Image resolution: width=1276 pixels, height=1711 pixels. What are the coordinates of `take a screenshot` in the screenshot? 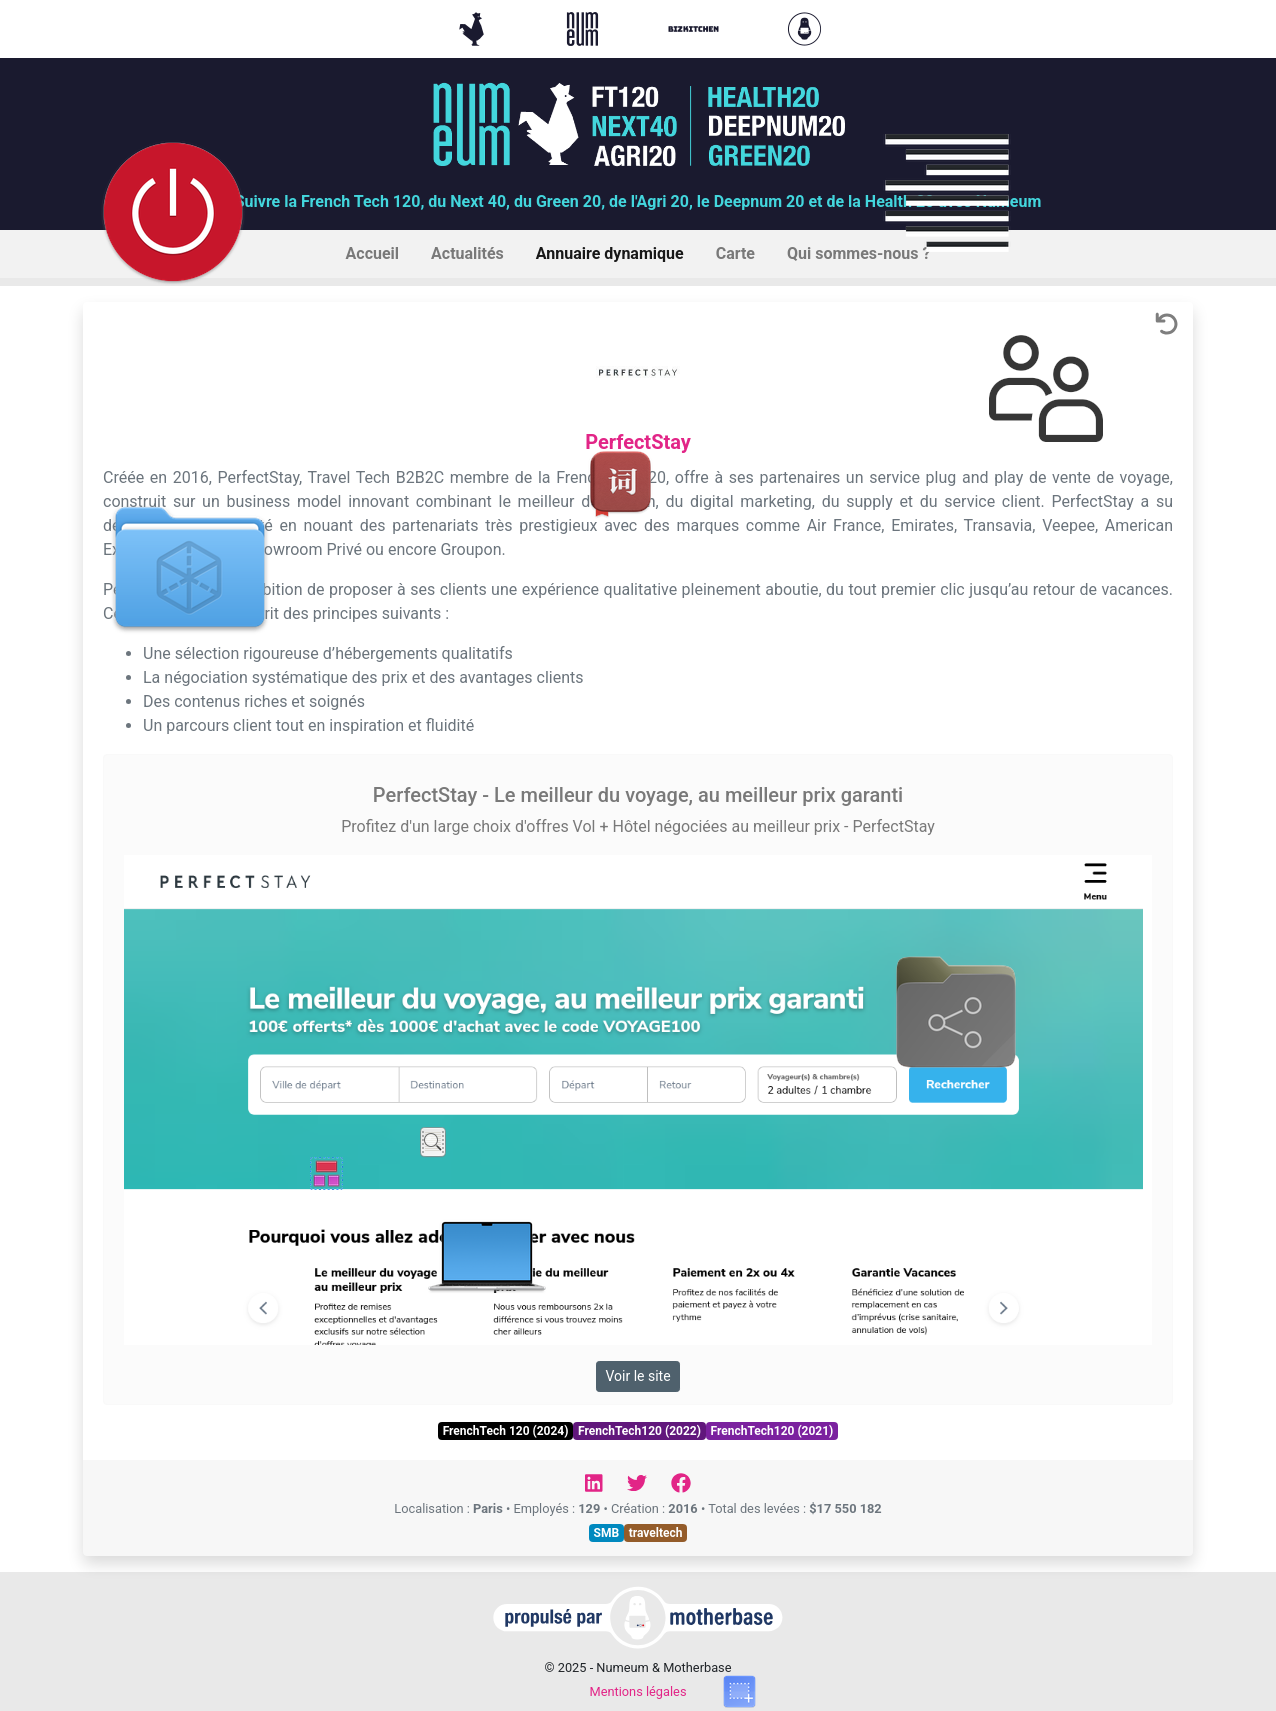 It's located at (739, 1691).